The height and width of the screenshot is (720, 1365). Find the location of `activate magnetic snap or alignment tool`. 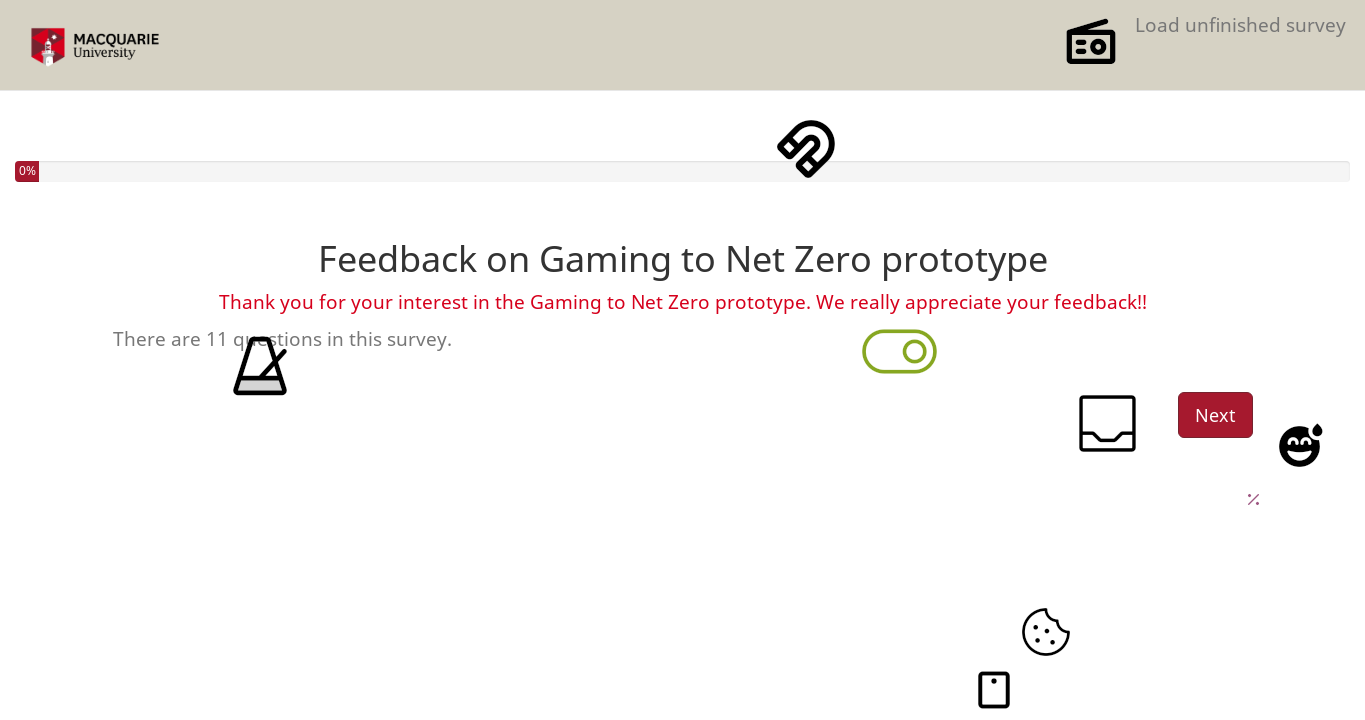

activate magnetic snap or alignment tool is located at coordinates (807, 148).